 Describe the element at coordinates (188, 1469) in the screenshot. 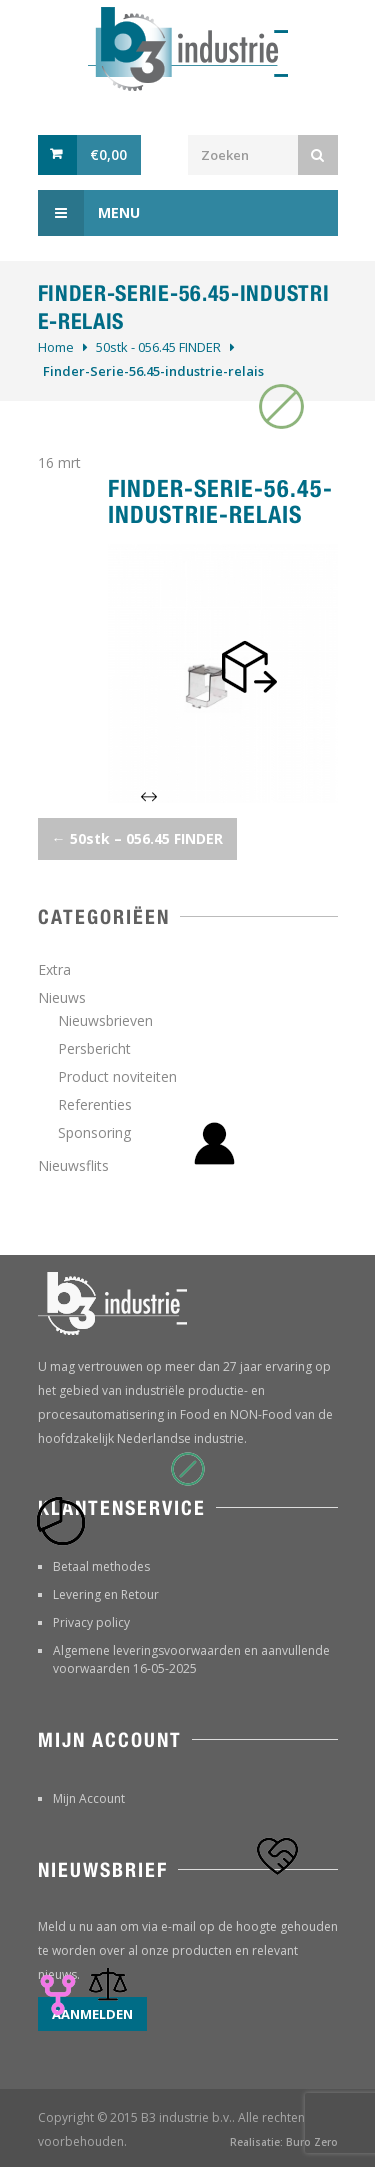

I see `skip this item or step` at that location.